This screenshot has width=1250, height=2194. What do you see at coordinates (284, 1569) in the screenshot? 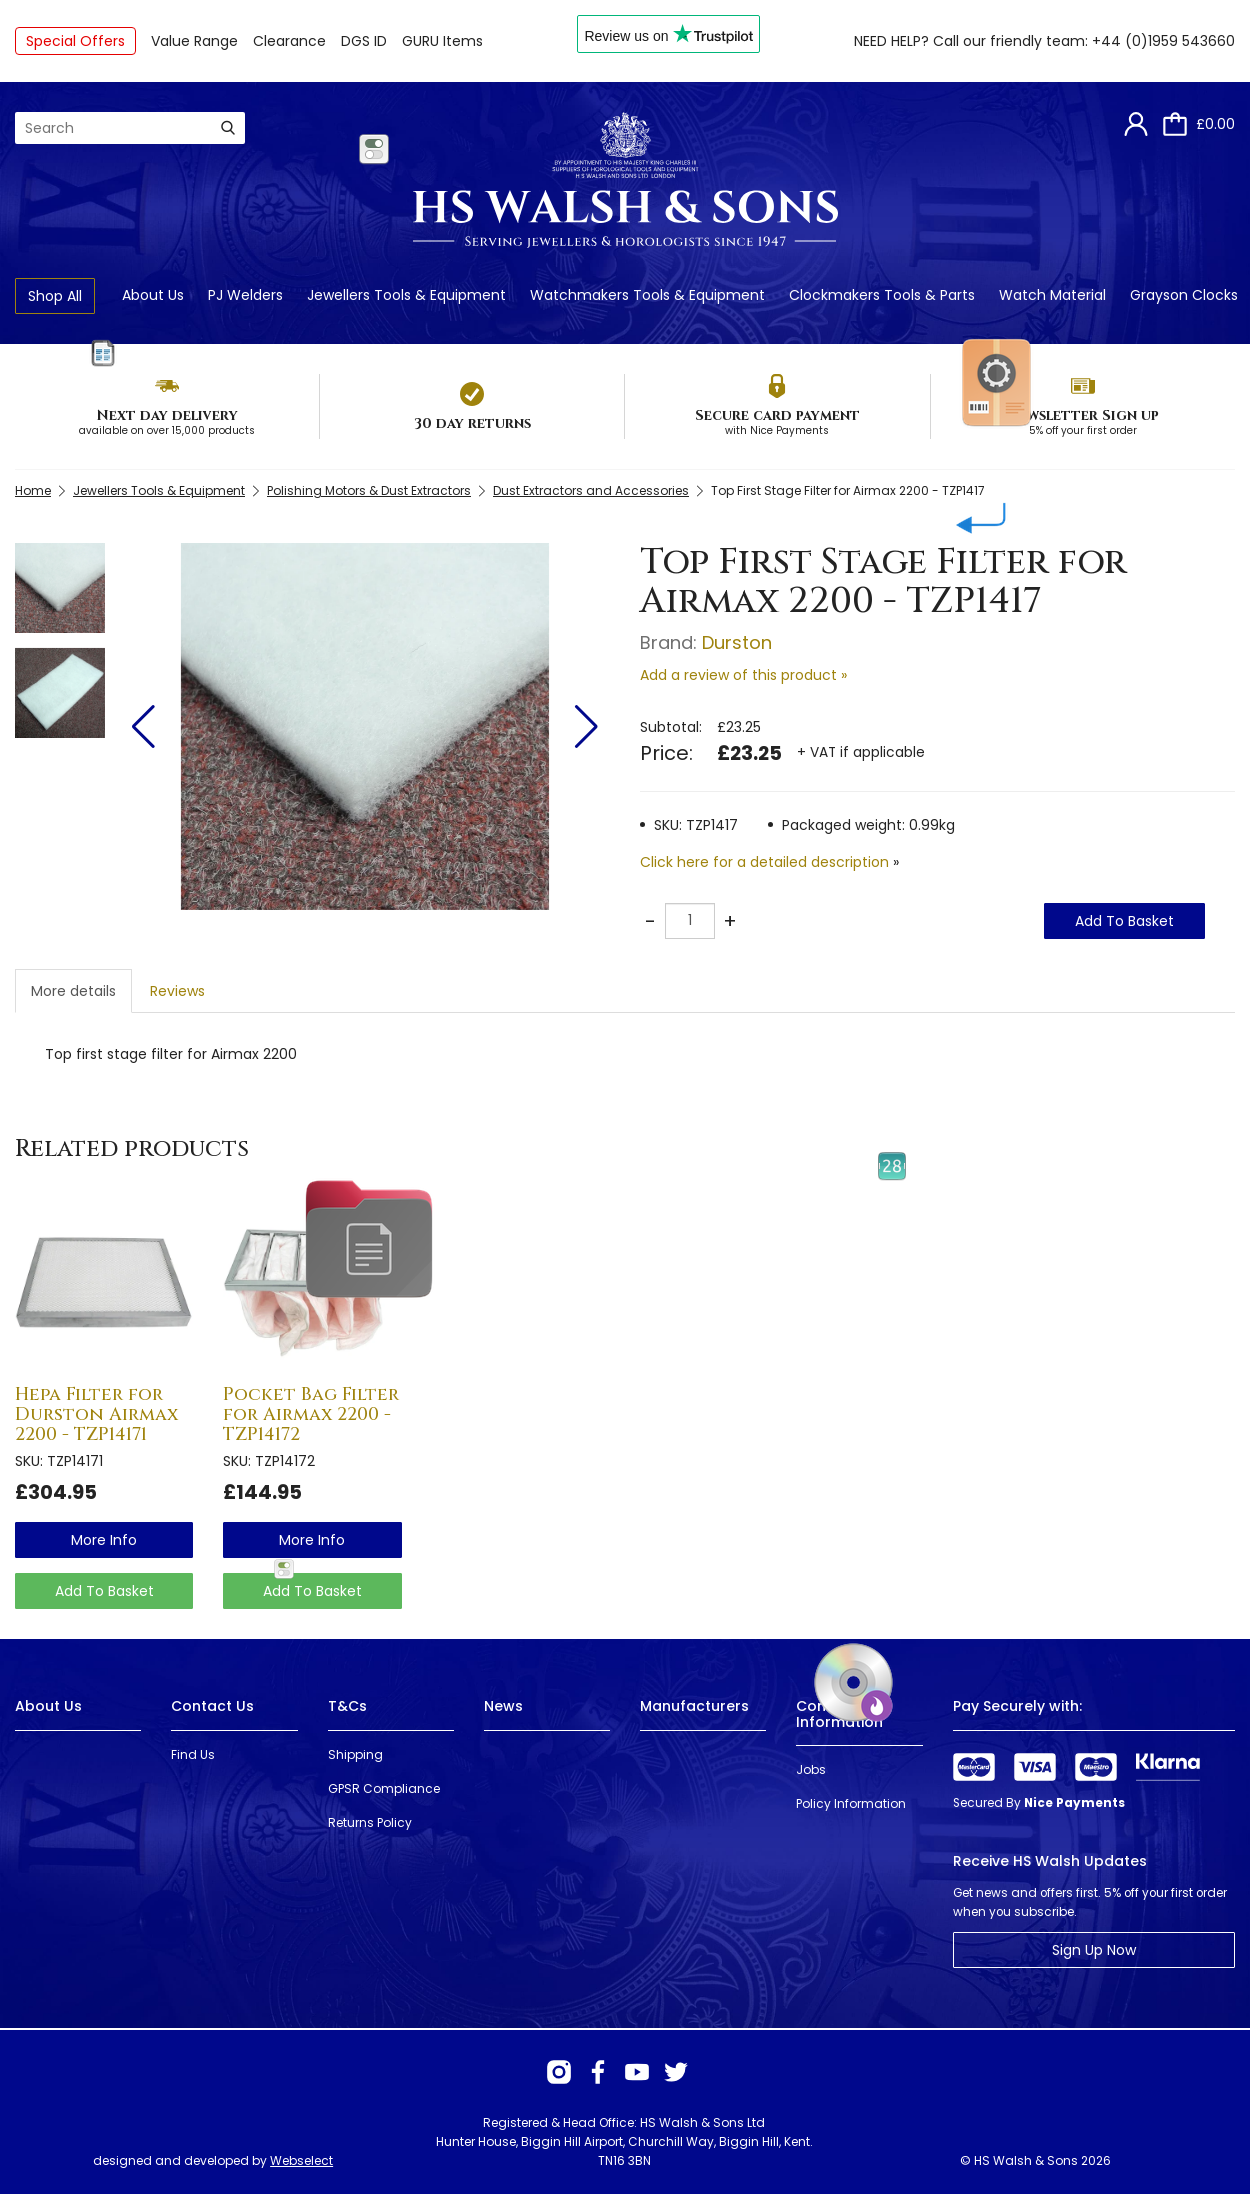
I see `open system settings or preferences` at bounding box center [284, 1569].